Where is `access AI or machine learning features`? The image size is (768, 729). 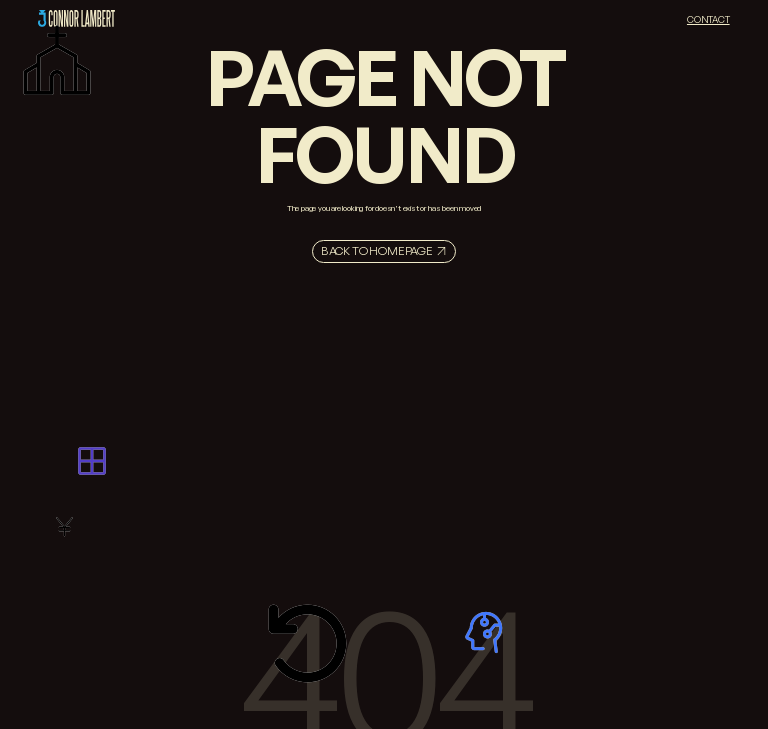 access AI or machine learning features is located at coordinates (484, 632).